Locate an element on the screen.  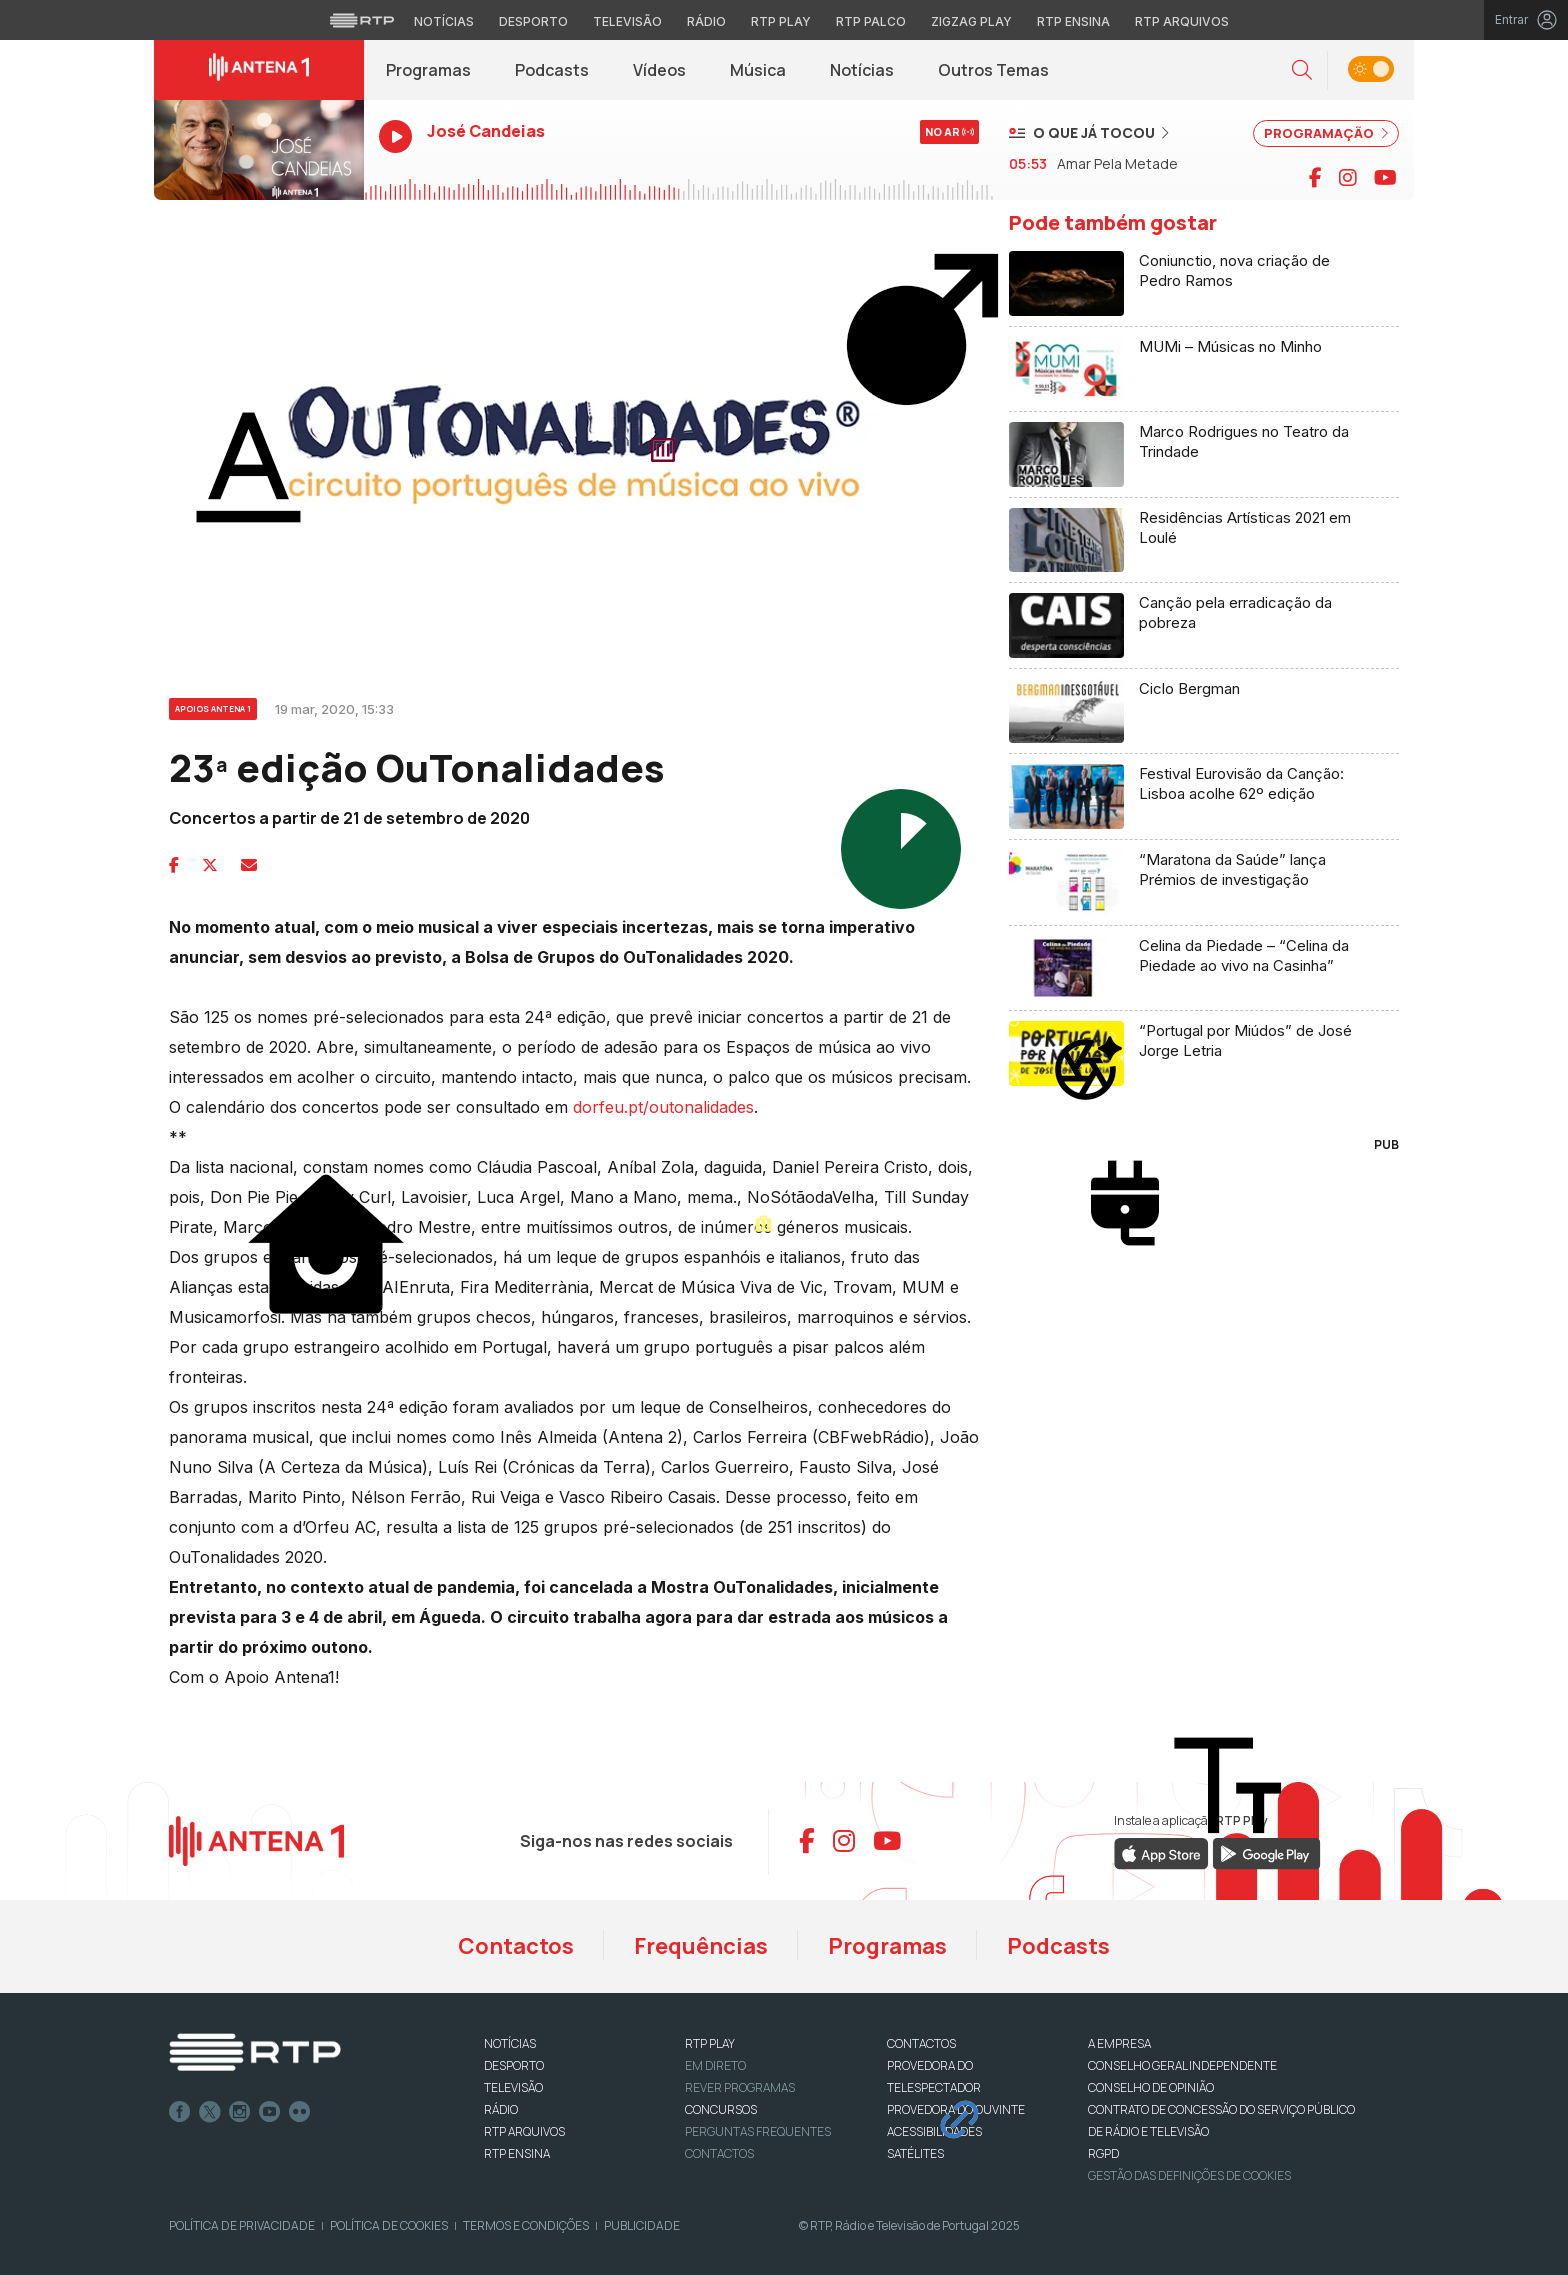
indicates progress at early stage or first step is located at coordinates (901, 849).